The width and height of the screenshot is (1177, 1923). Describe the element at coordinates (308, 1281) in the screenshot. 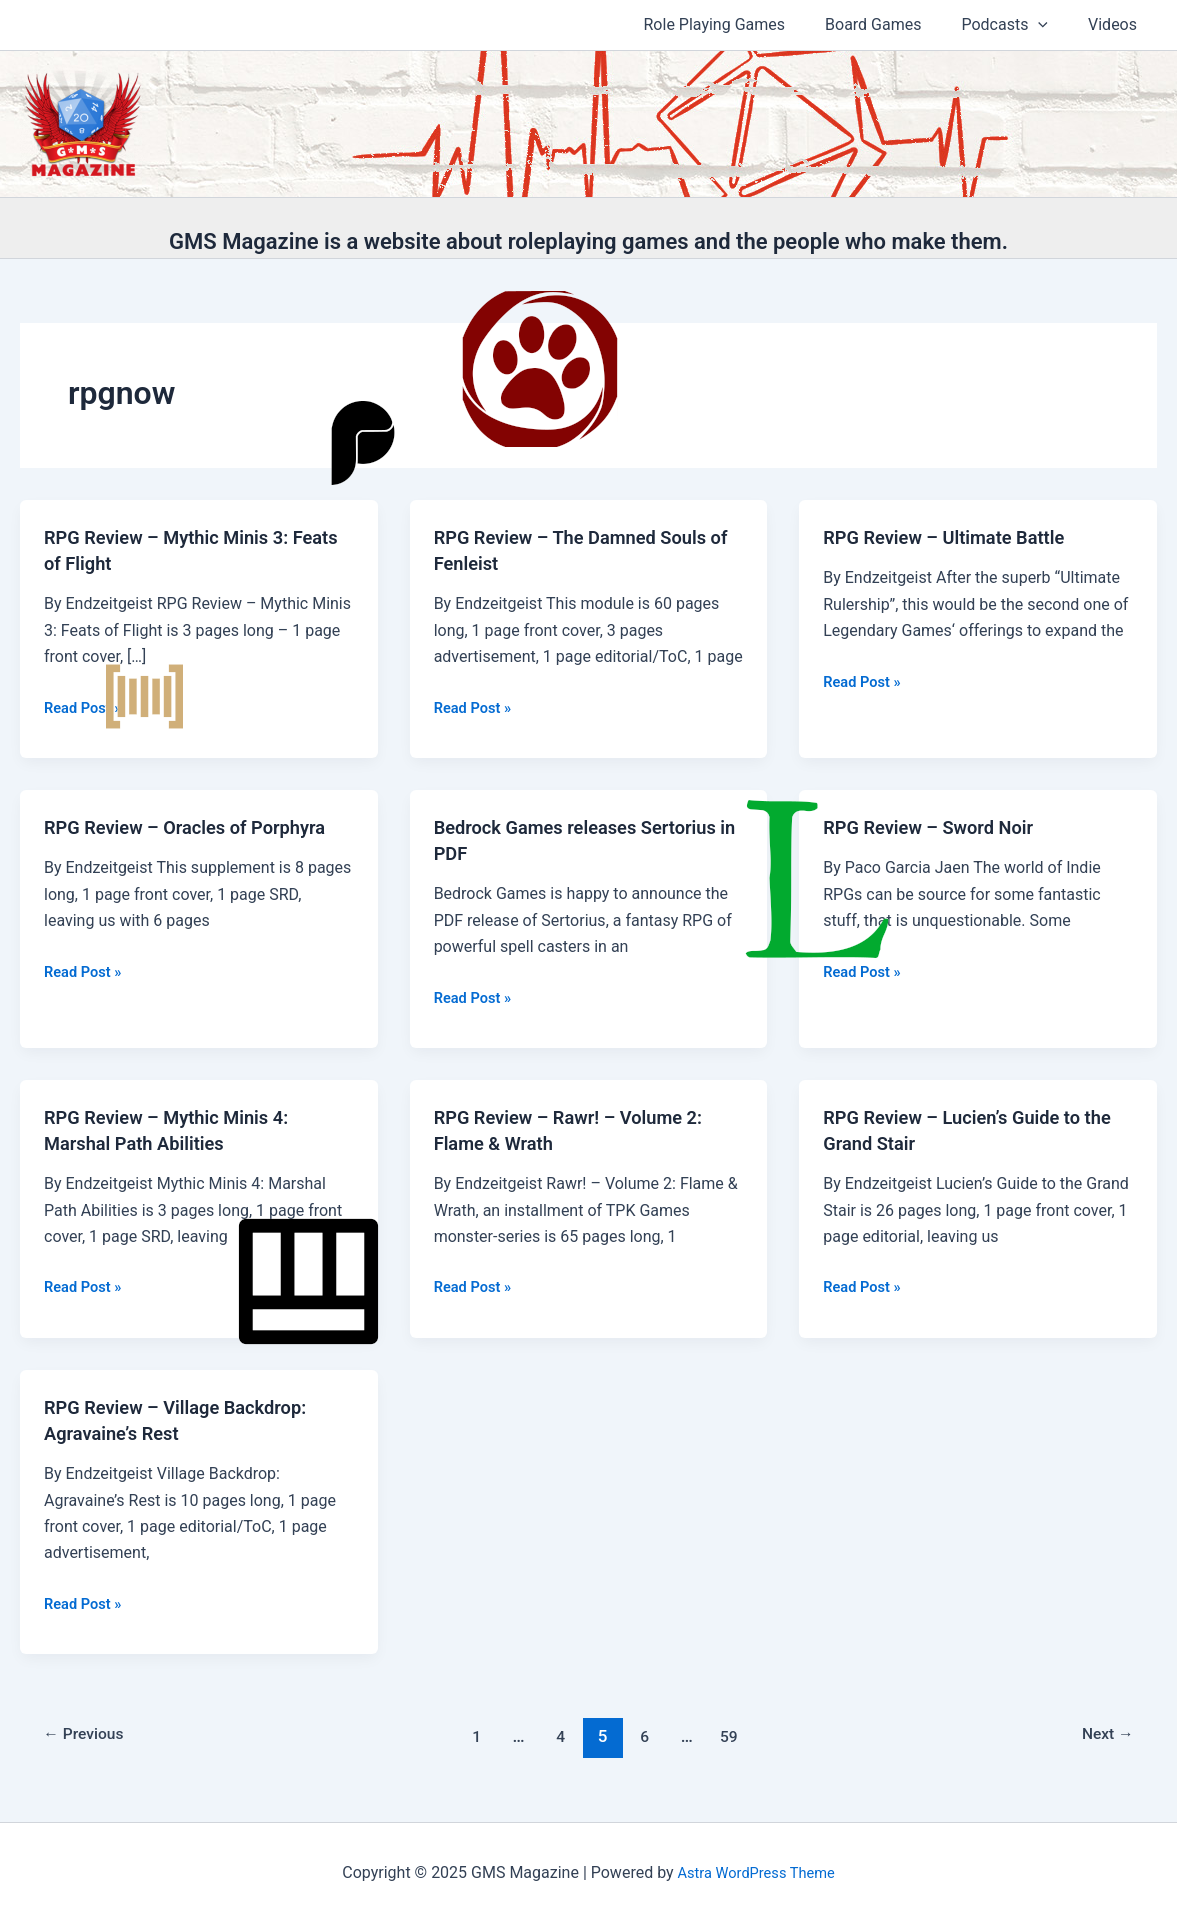

I see `view data in table format` at that location.